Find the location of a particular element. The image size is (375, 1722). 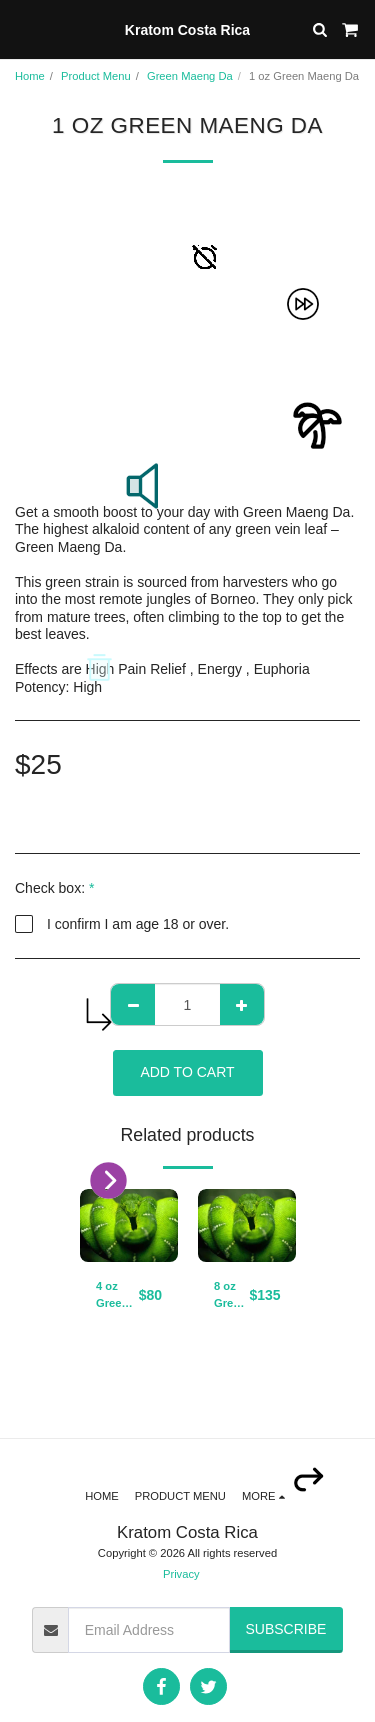

browse tropical or beach vacation destinations is located at coordinates (317, 424).